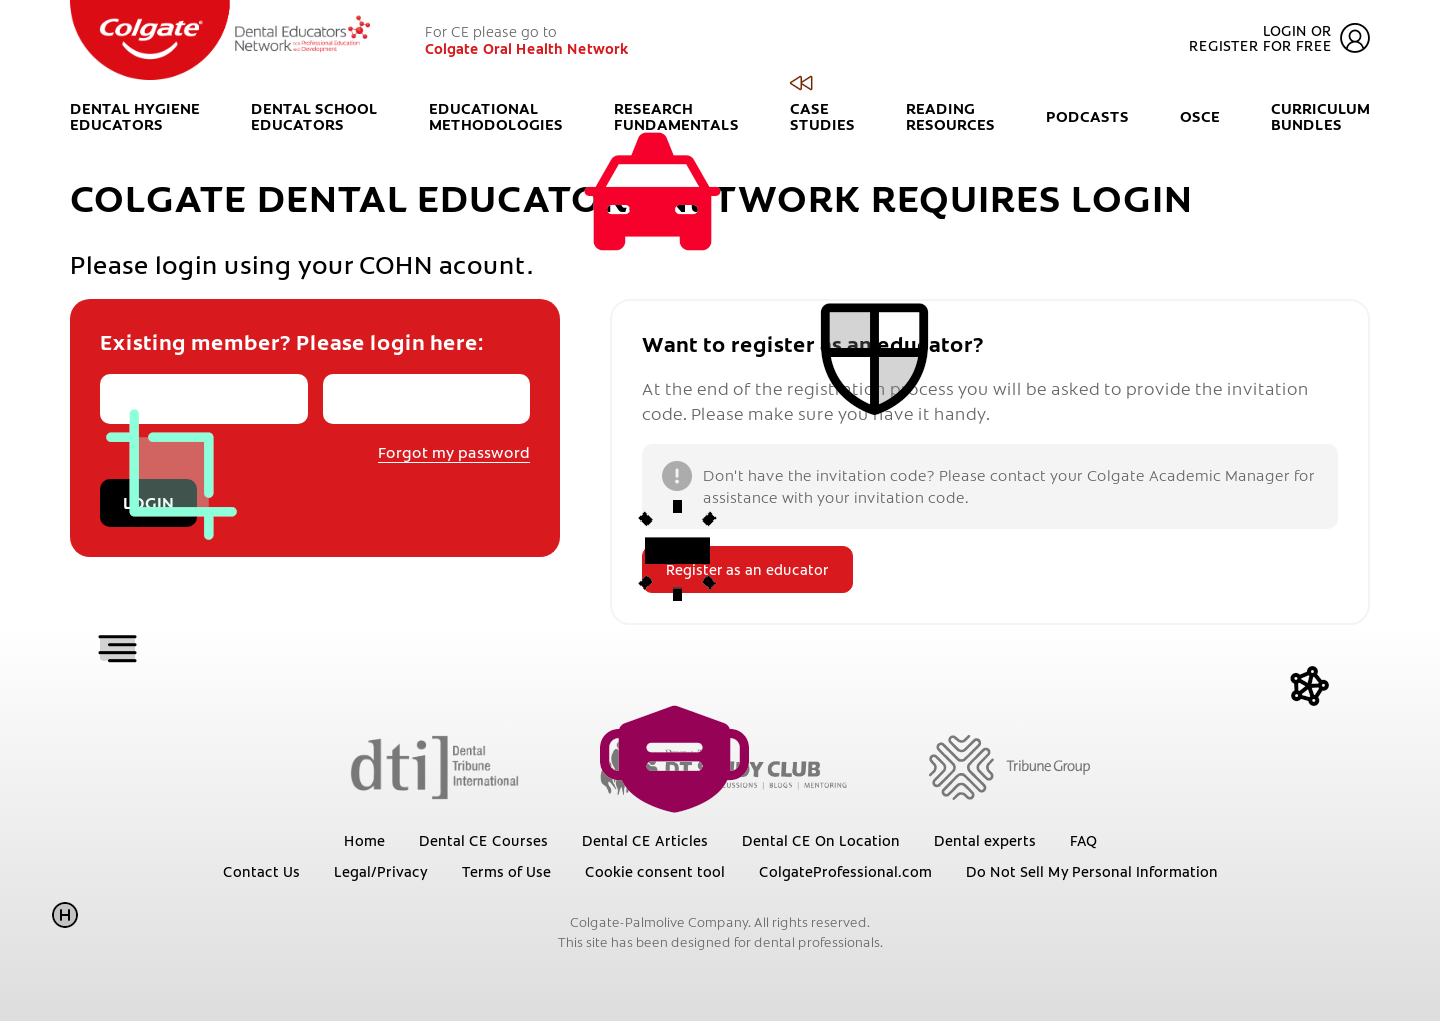  I want to click on crop or resize an image, so click(171, 474).